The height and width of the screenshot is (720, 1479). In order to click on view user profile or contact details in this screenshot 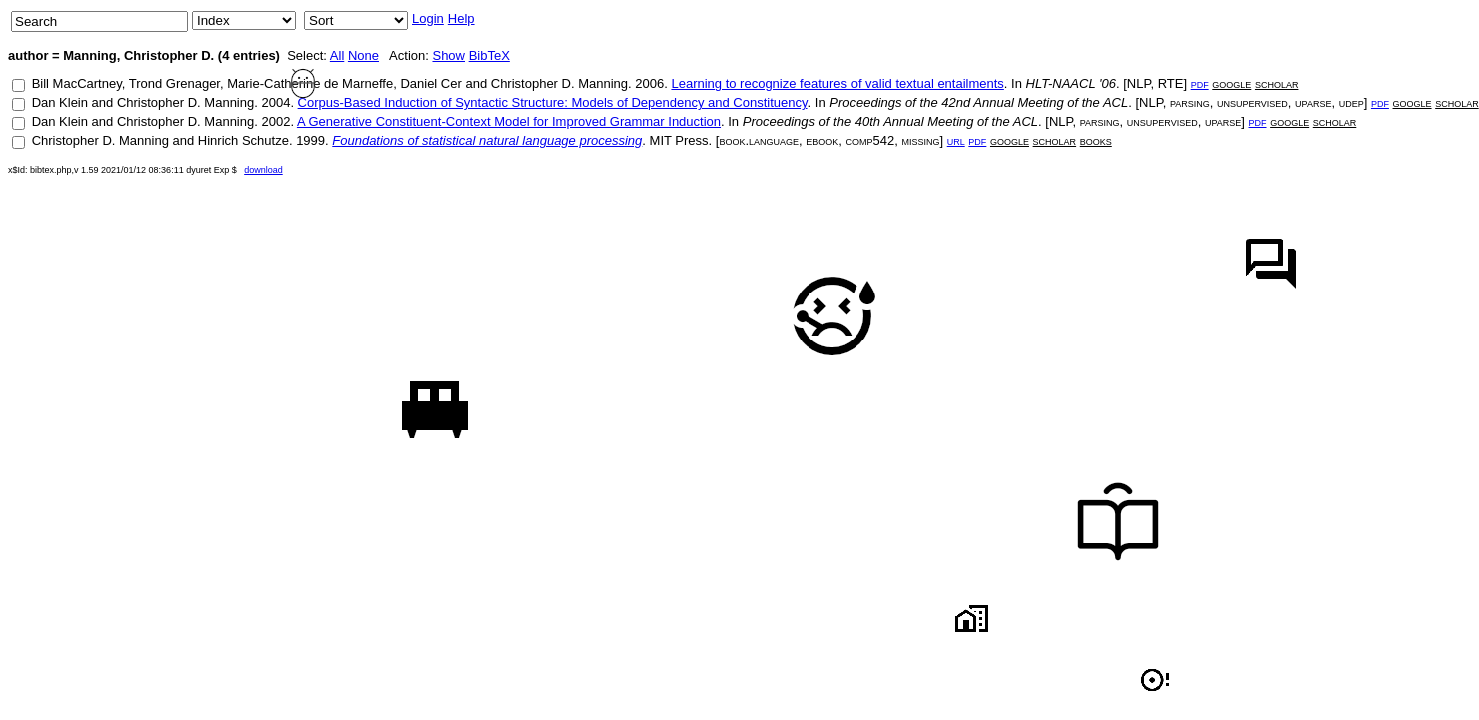, I will do `click(1118, 520)`.